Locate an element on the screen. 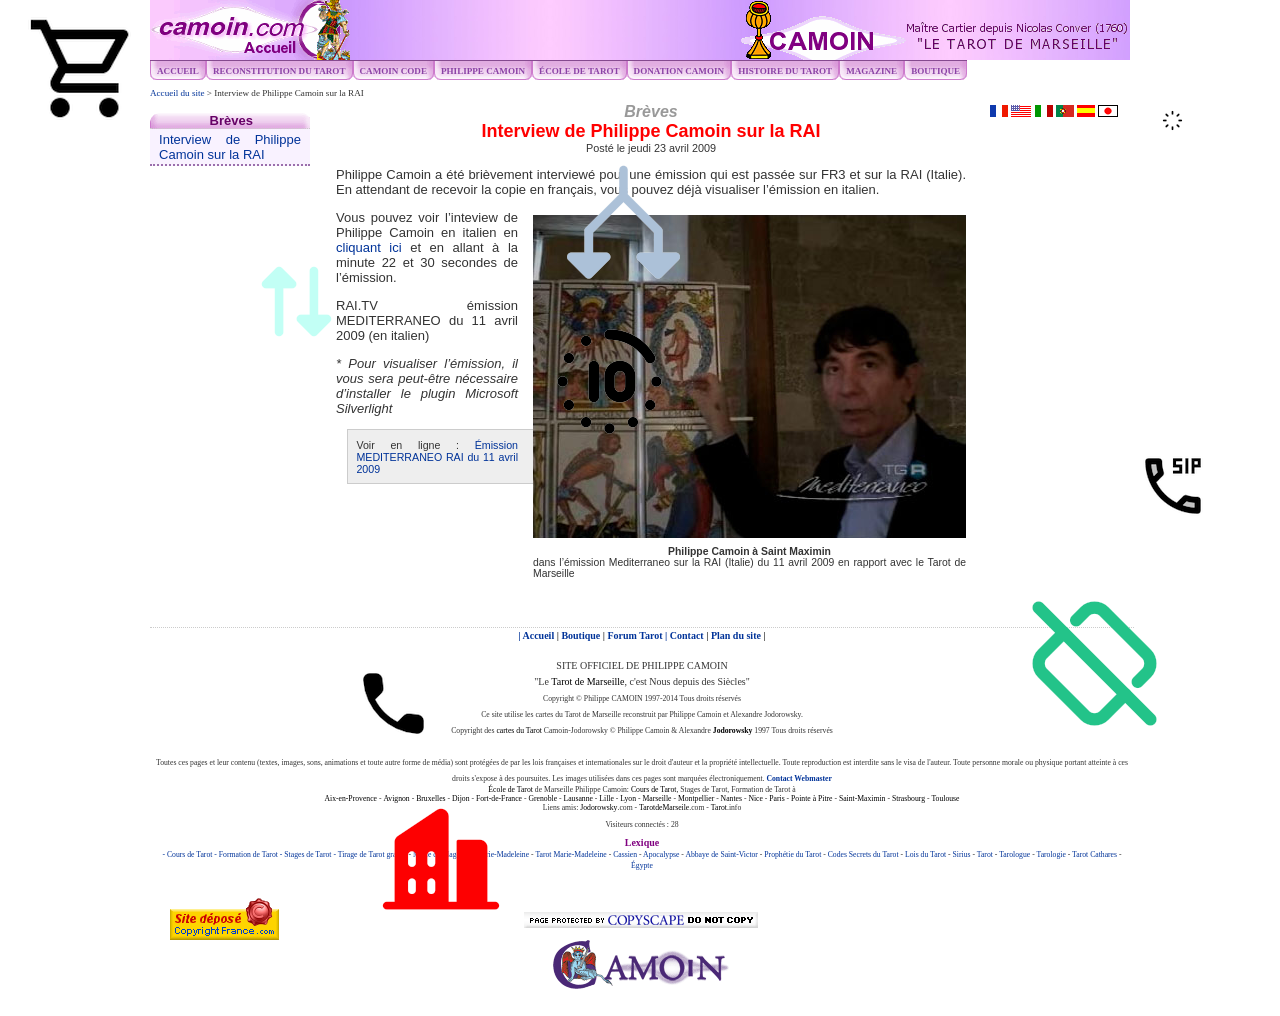 This screenshot has width=1280, height=1016. make a SIP (internet-based) phone call is located at coordinates (1173, 486).